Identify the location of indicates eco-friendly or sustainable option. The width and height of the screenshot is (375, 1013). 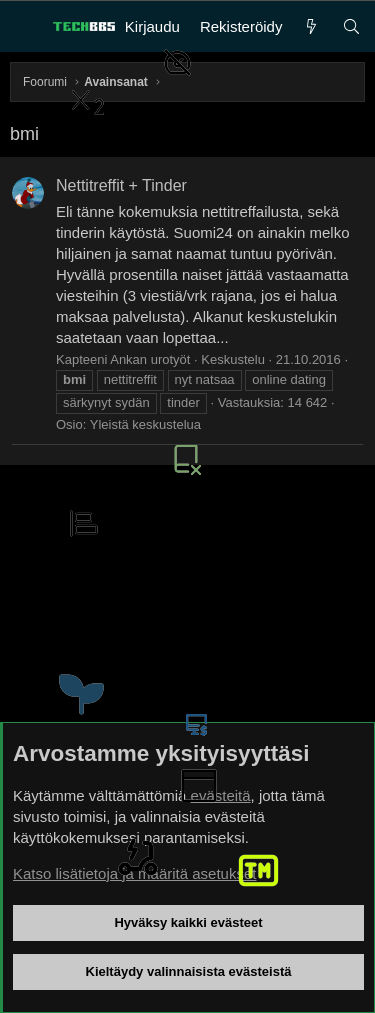
(81, 694).